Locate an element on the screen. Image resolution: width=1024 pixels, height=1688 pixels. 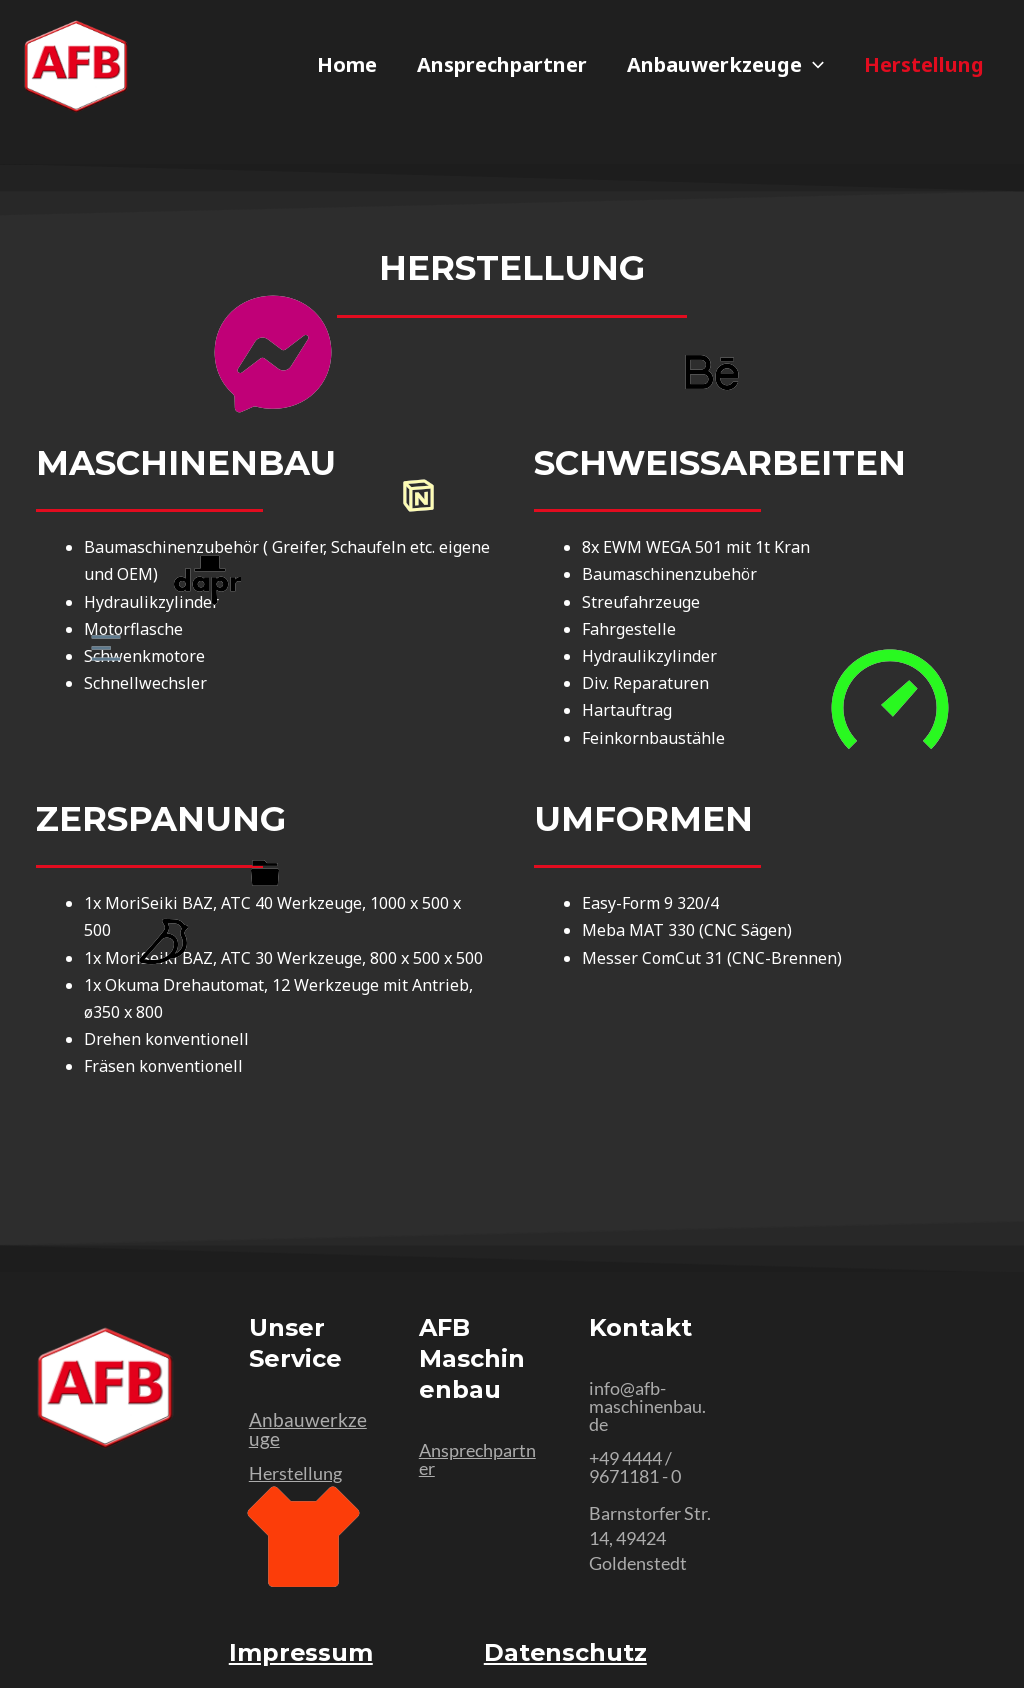
visit behance profile or portfolio is located at coordinates (712, 372).